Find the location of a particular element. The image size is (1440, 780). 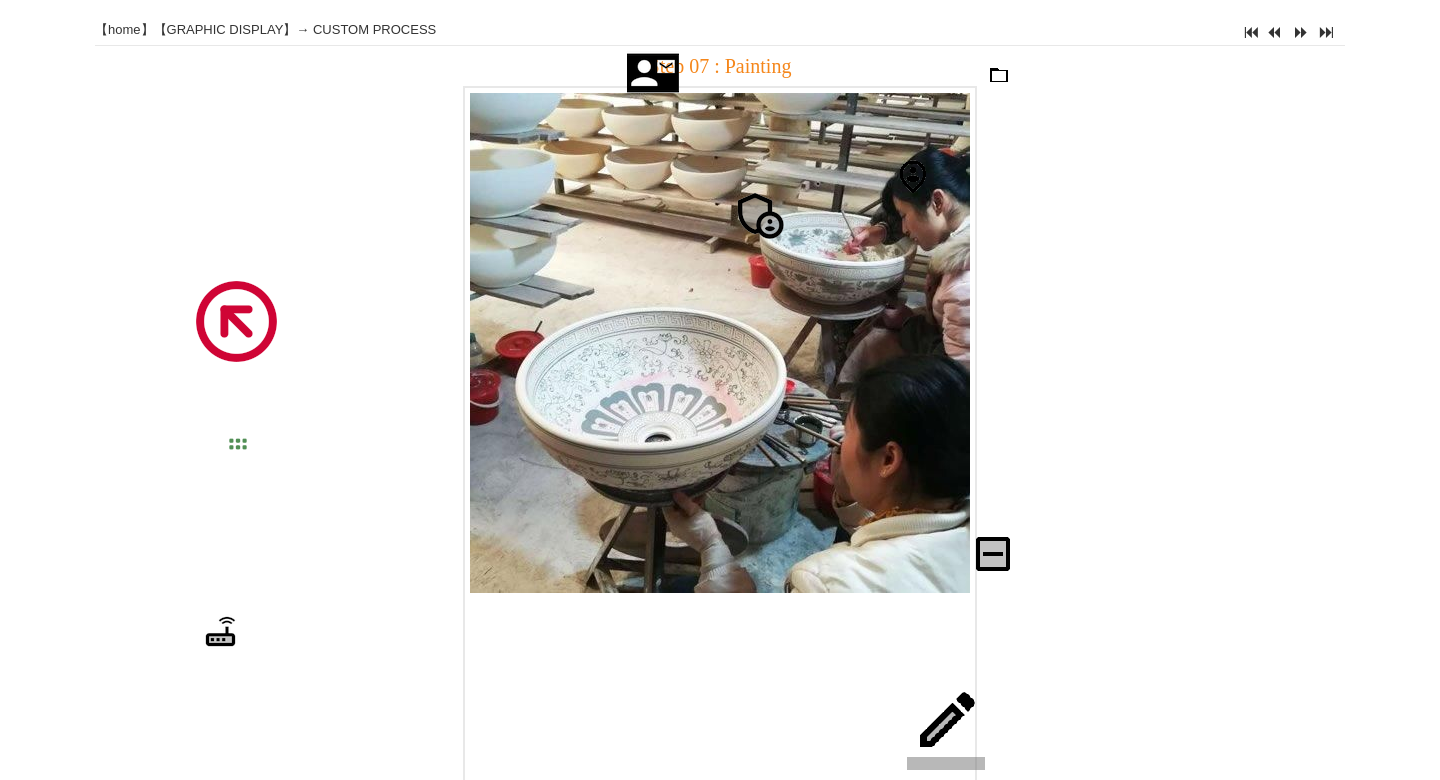

edit or change border color is located at coordinates (946, 731).